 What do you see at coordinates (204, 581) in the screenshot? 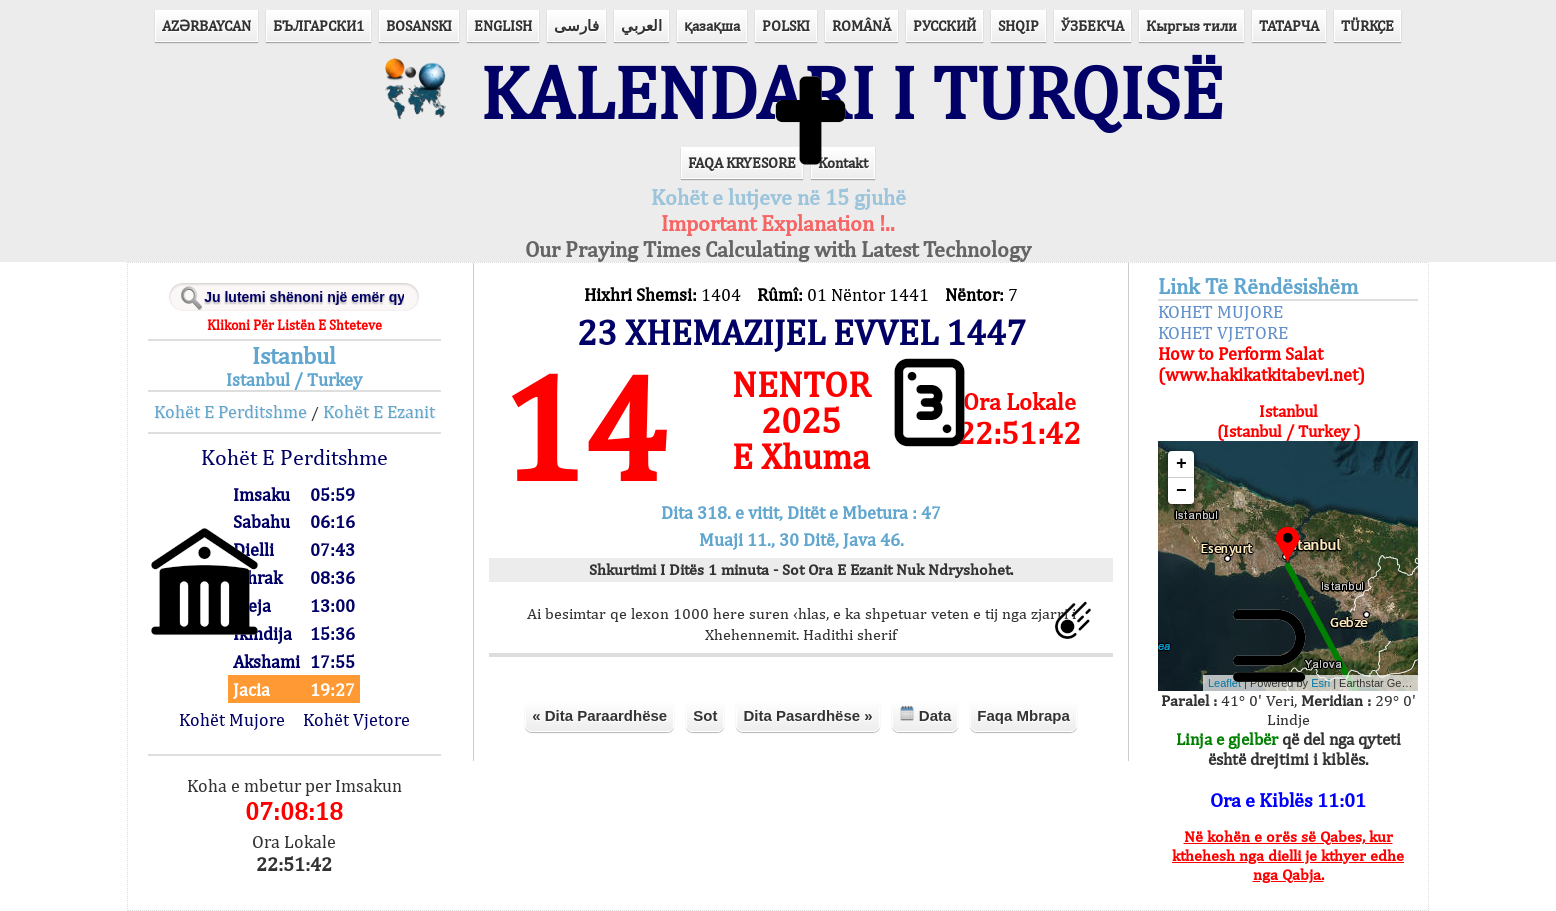
I see `access library or archives` at bounding box center [204, 581].